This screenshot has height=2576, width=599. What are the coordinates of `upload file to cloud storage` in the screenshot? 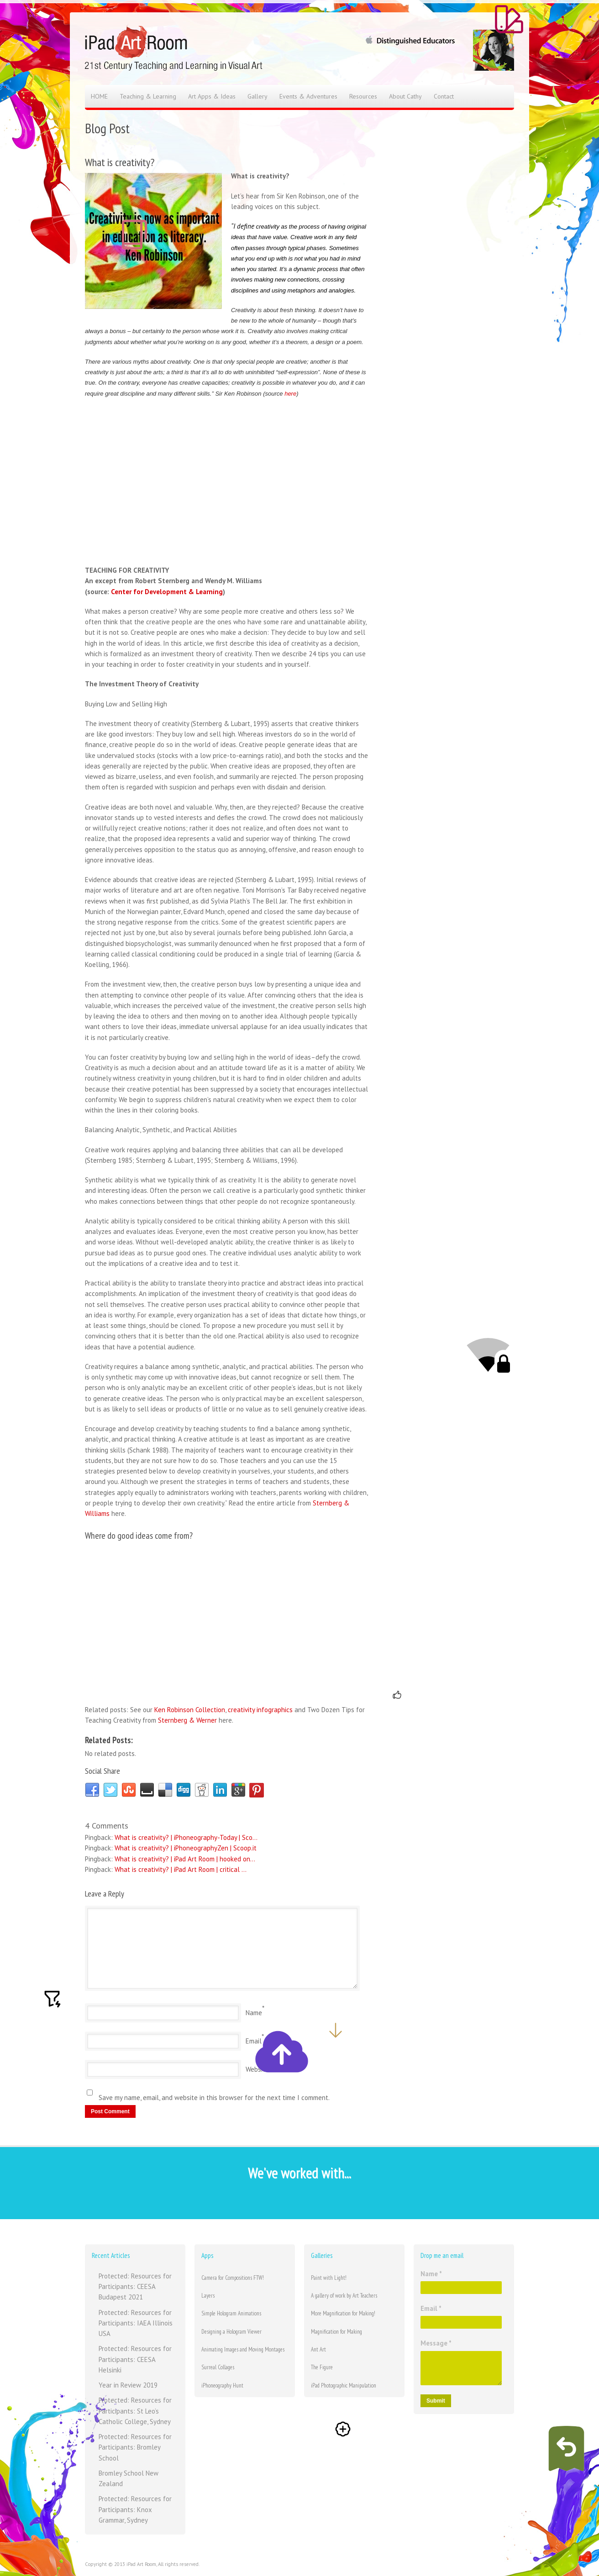 It's located at (282, 2052).